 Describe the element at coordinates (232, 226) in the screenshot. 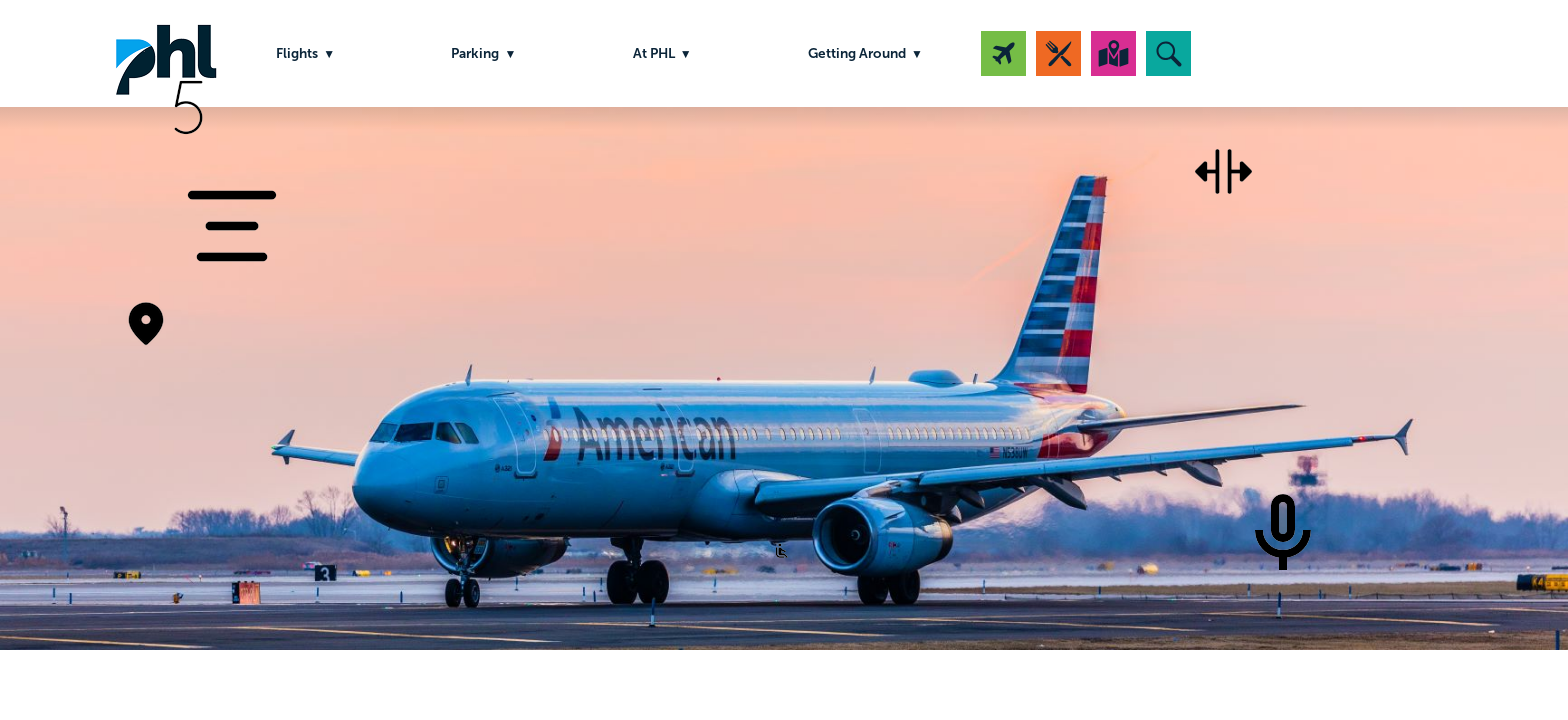

I see `center align text` at that location.